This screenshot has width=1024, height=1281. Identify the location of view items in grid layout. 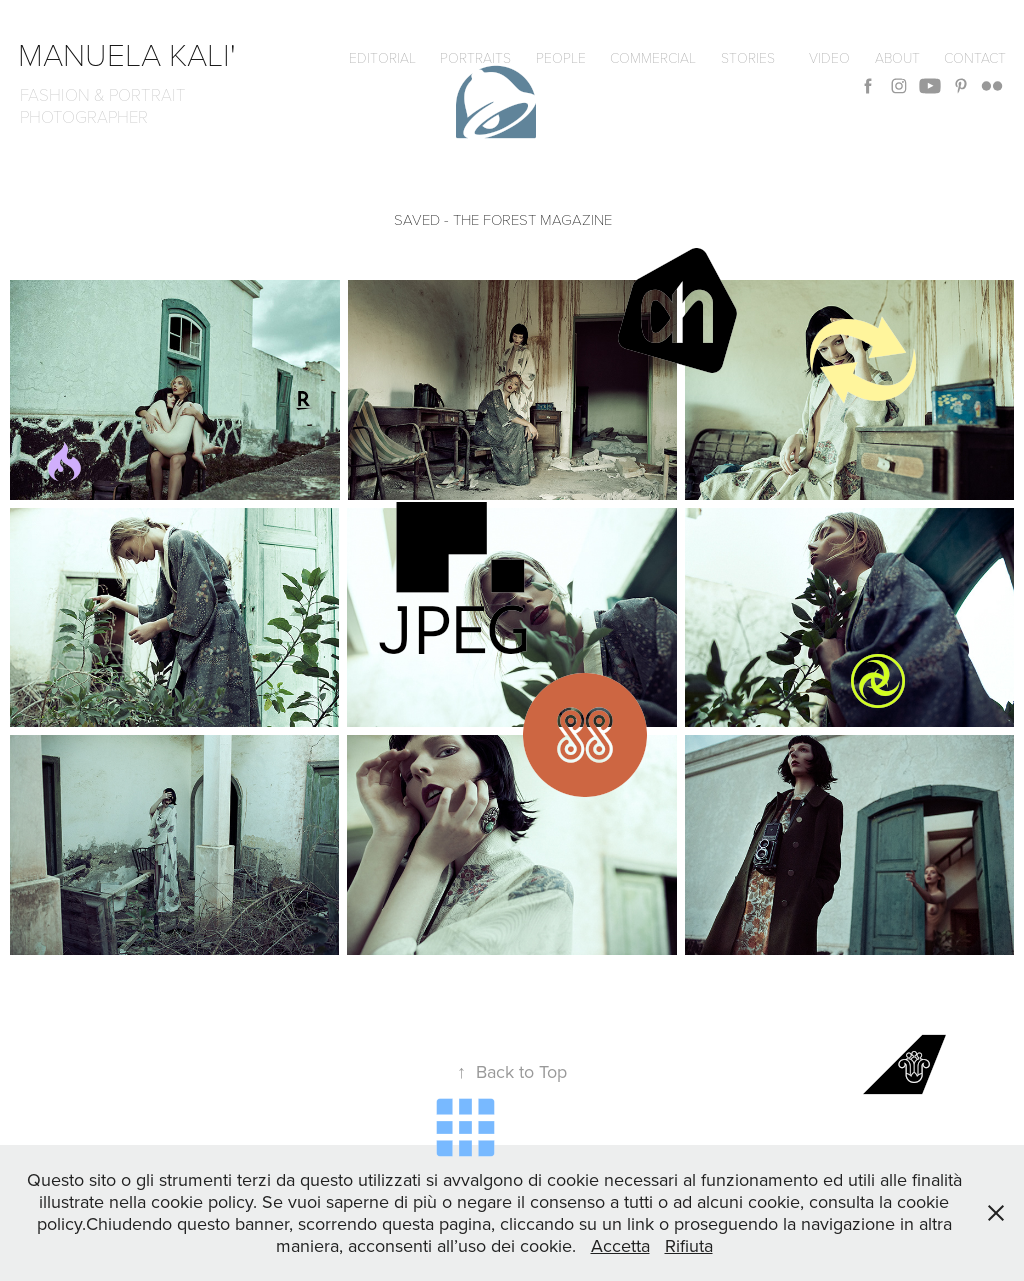
(465, 1127).